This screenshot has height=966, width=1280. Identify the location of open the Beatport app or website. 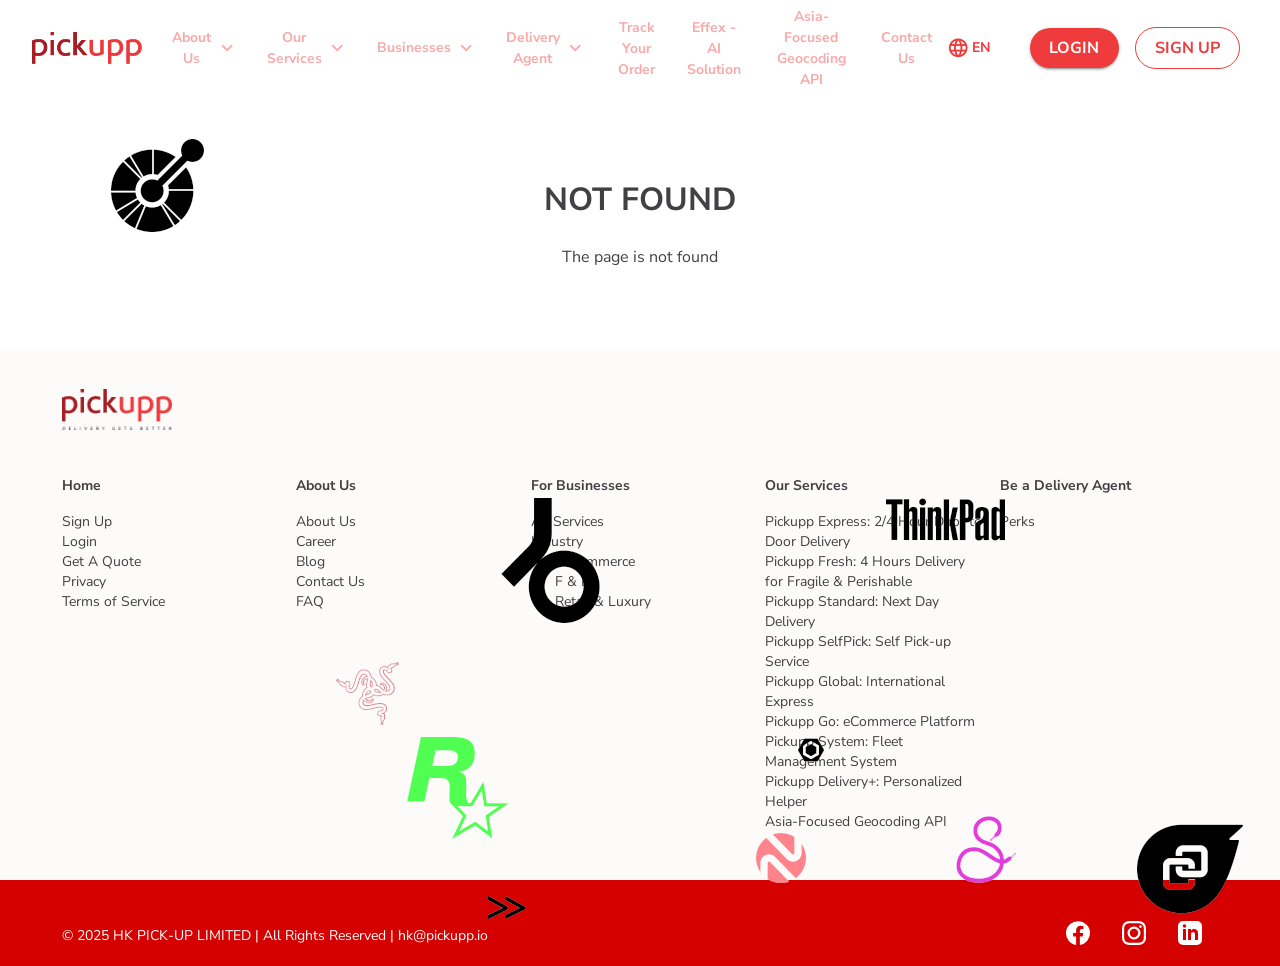
(550, 560).